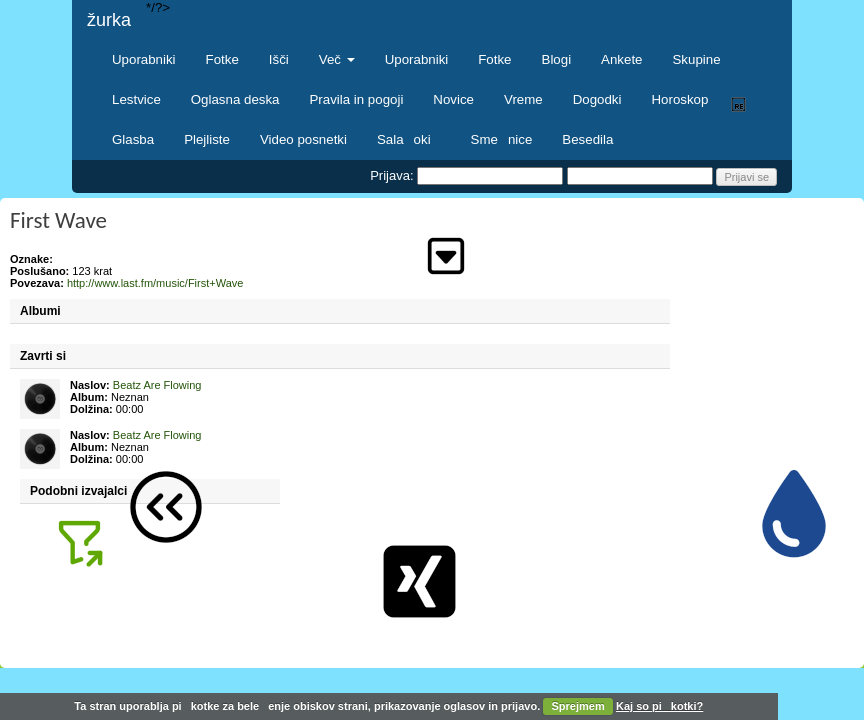 This screenshot has width=864, height=720. What do you see at coordinates (794, 515) in the screenshot?
I see `adjust water or hydration settings` at bounding box center [794, 515].